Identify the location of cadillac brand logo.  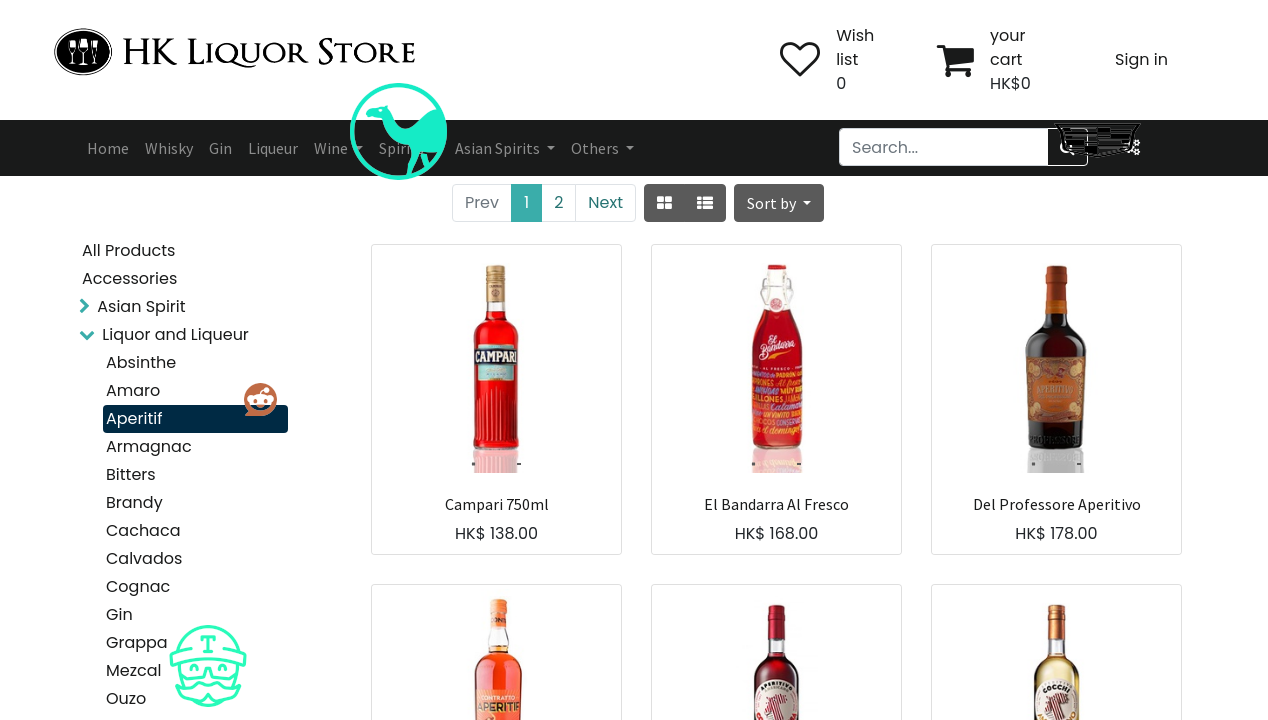
(1097, 140).